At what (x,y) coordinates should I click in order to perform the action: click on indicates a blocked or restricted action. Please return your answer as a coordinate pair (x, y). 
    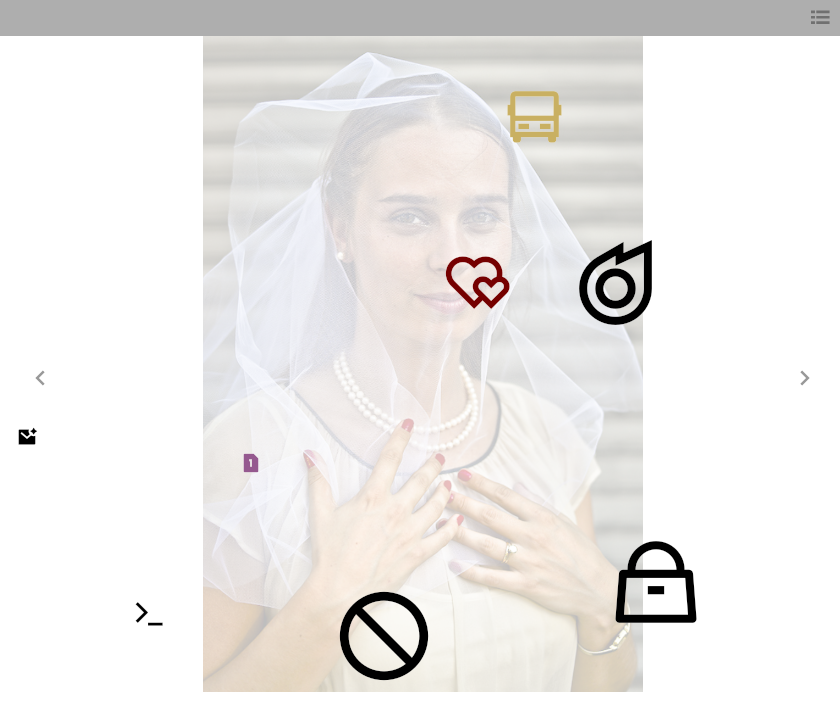
    Looking at the image, I should click on (384, 636).